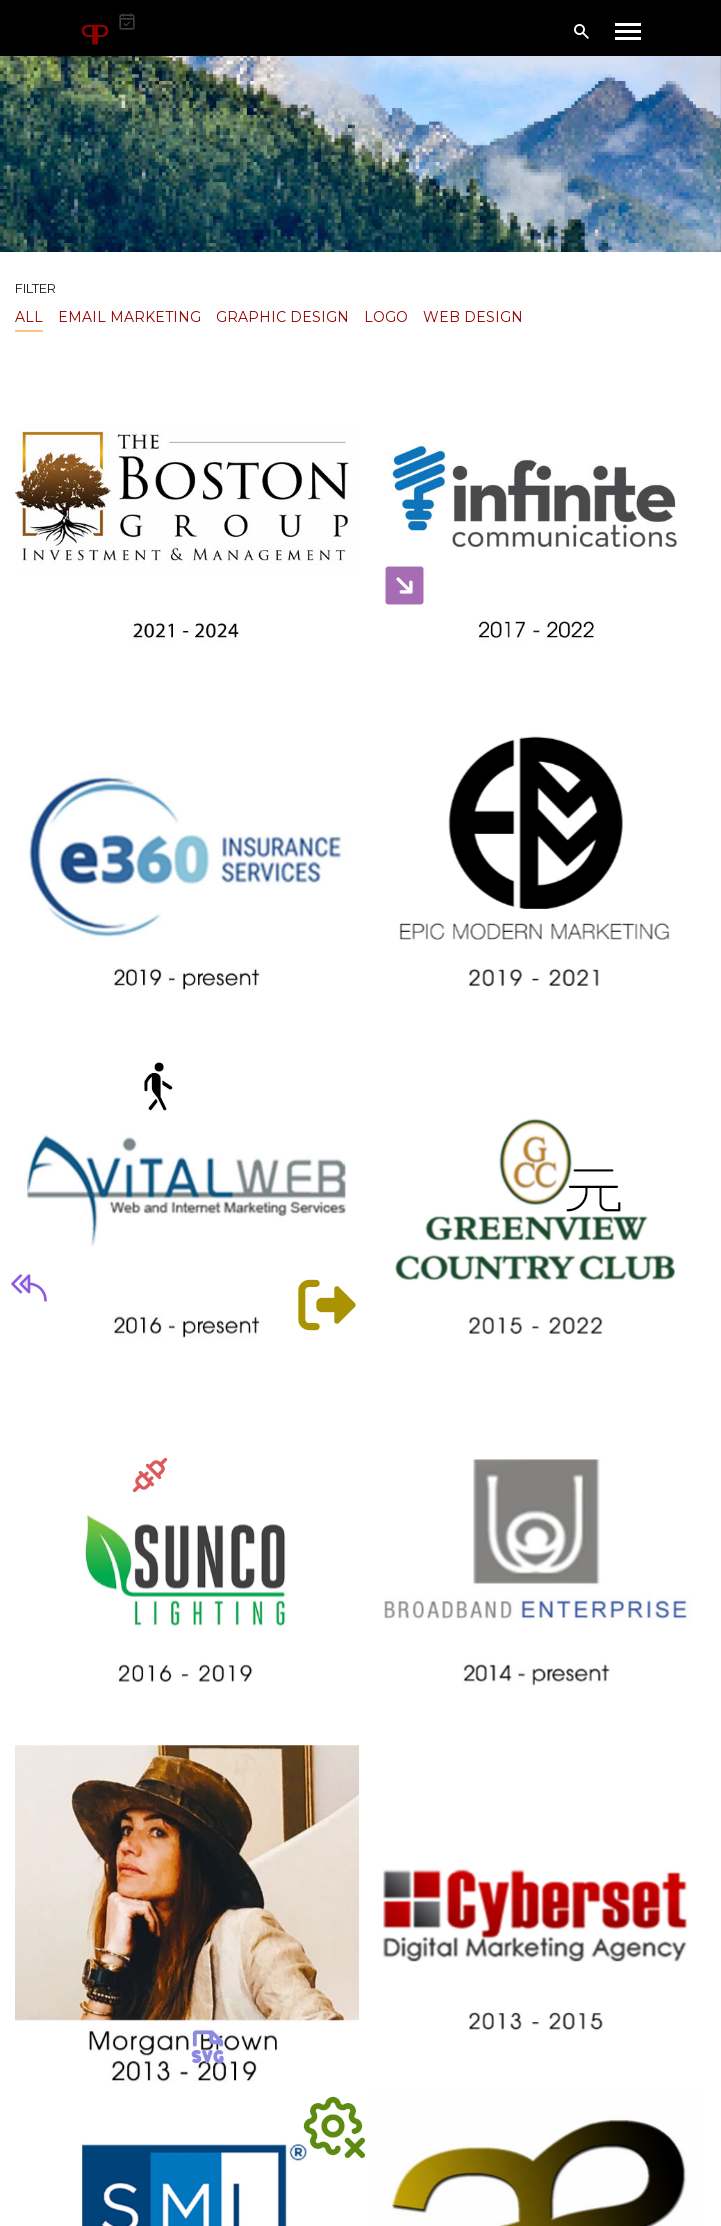 The height and width of the screenshot is (2226, 721). Describe the element at coordinates (333, 2126) in the screenshot. I see `remove or delete a settings configuration` at that location.